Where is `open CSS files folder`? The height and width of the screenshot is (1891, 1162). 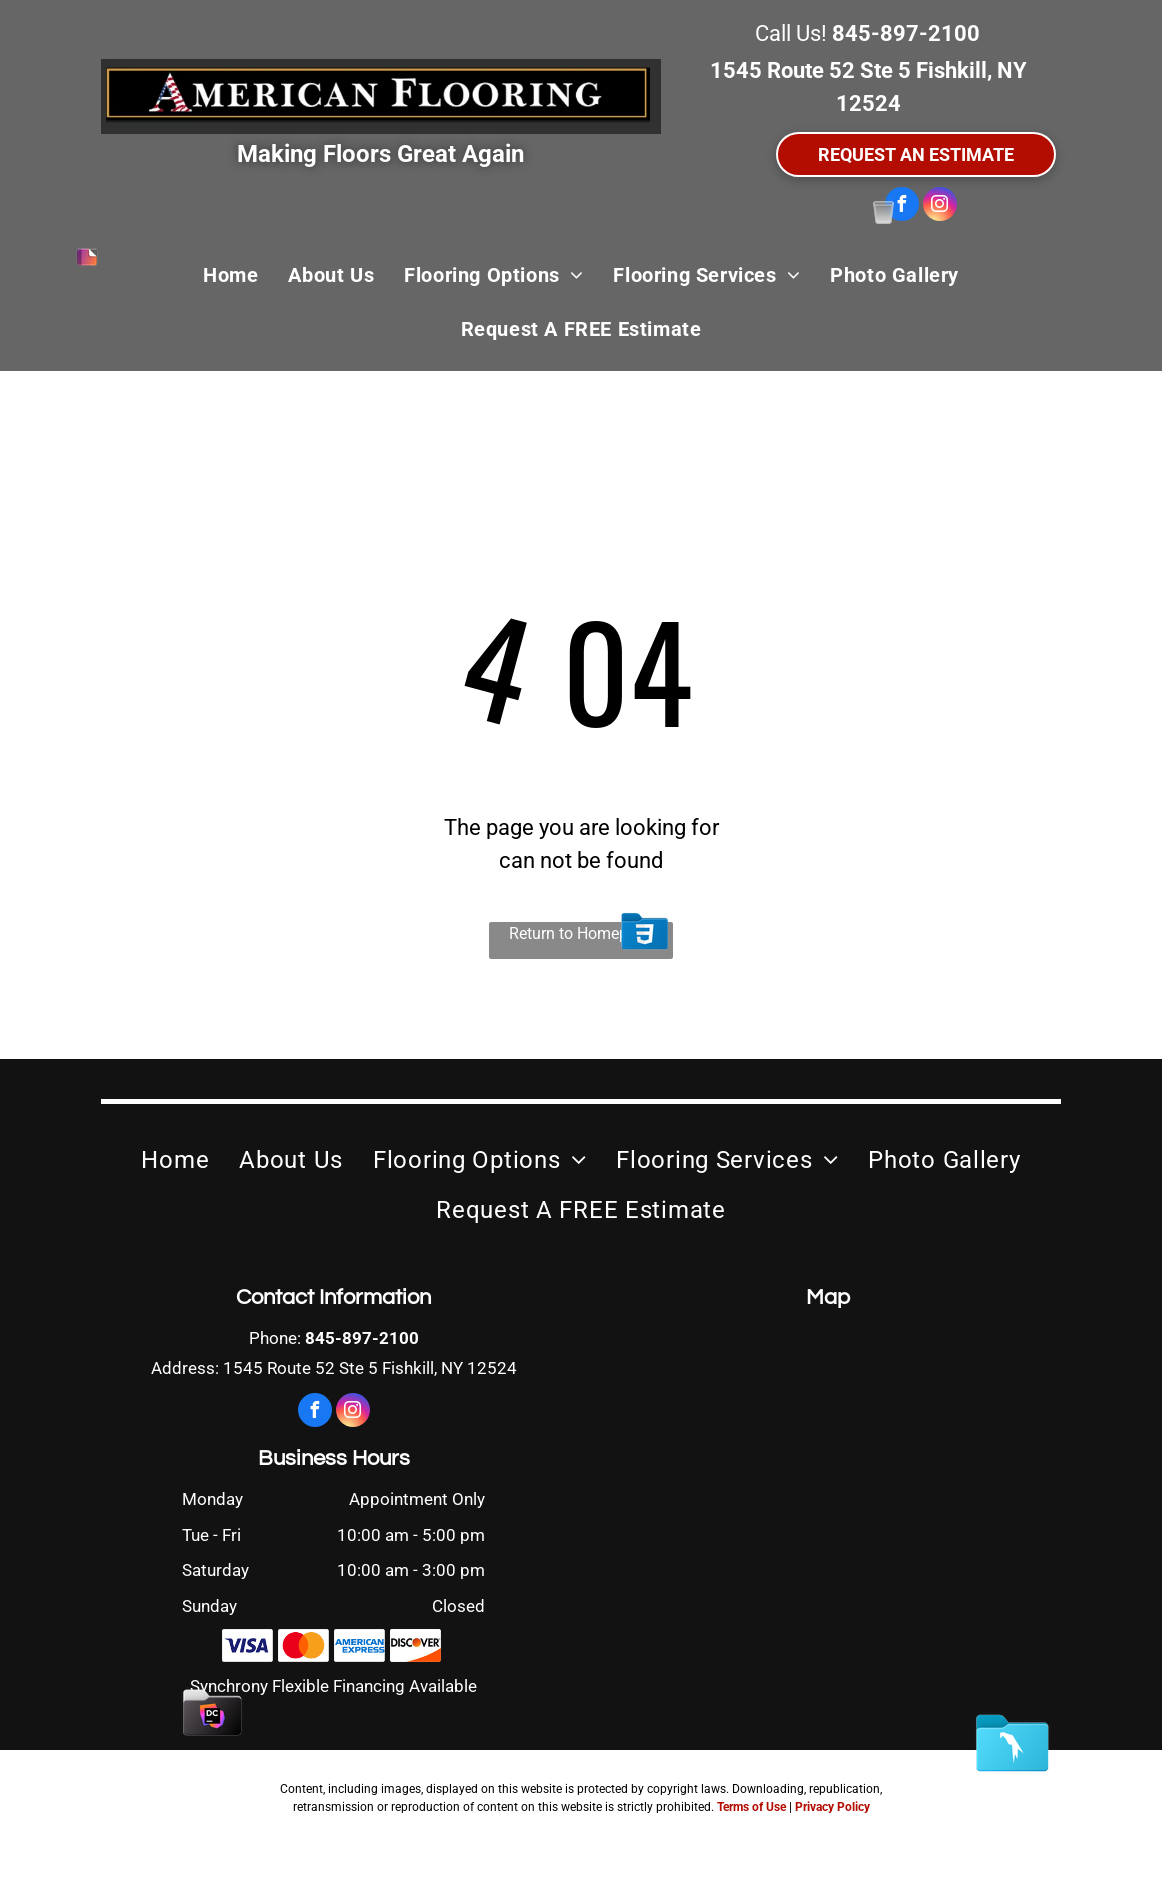 open CSS files folder is located at coordinates (644, 932).